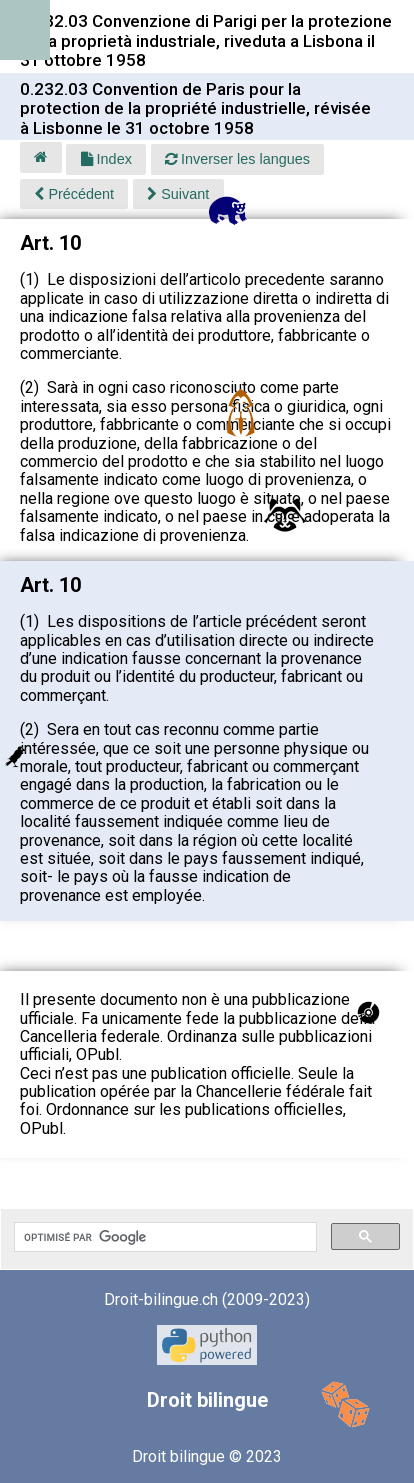 The image size is (414, 1483). What do you see at coordinates (345, 1404) in the screenshot?
I see `roll the dice or randomize selection` at bounding box center [345, 1404].